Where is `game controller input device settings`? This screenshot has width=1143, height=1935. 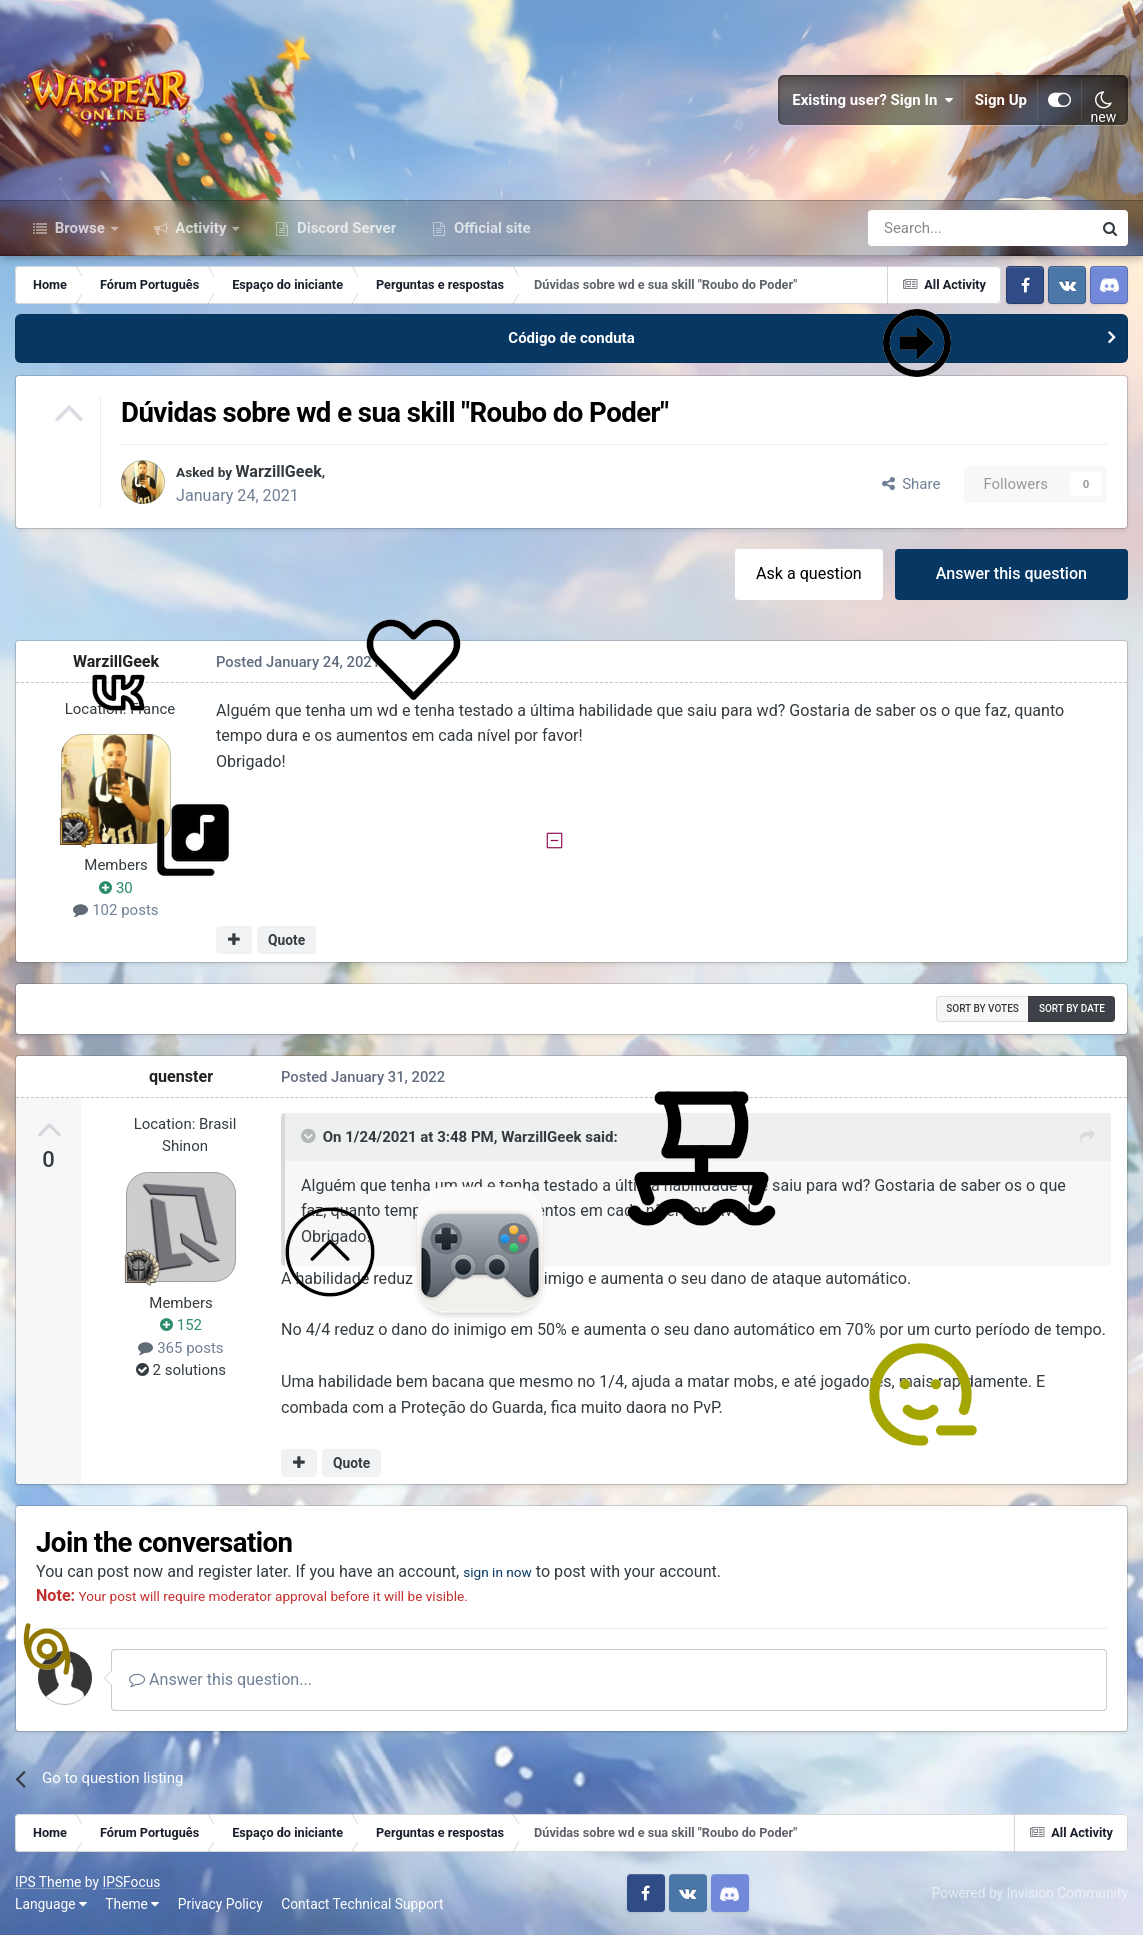 game controller input device settings is located at coordinates (480, 1250).